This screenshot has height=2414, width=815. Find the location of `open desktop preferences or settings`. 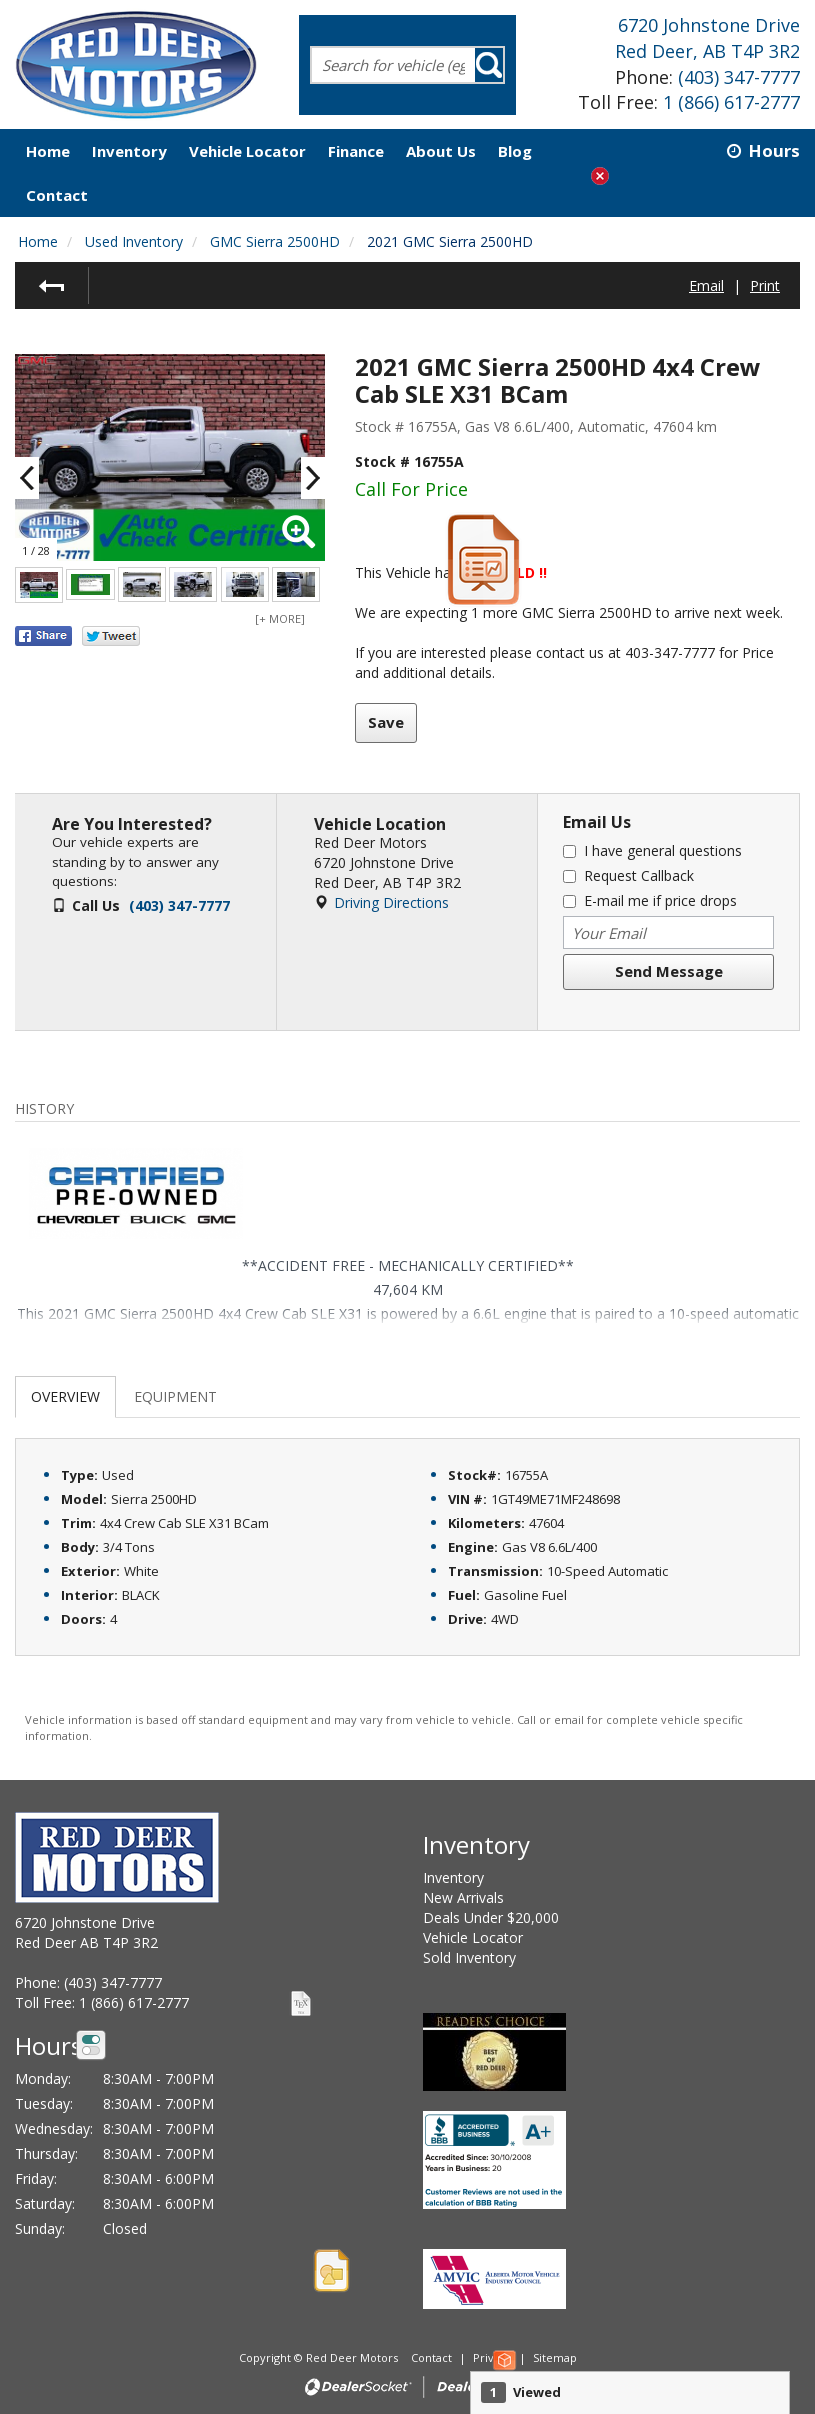

open desktop preferences or settings is located at coordinates (91, 2045).